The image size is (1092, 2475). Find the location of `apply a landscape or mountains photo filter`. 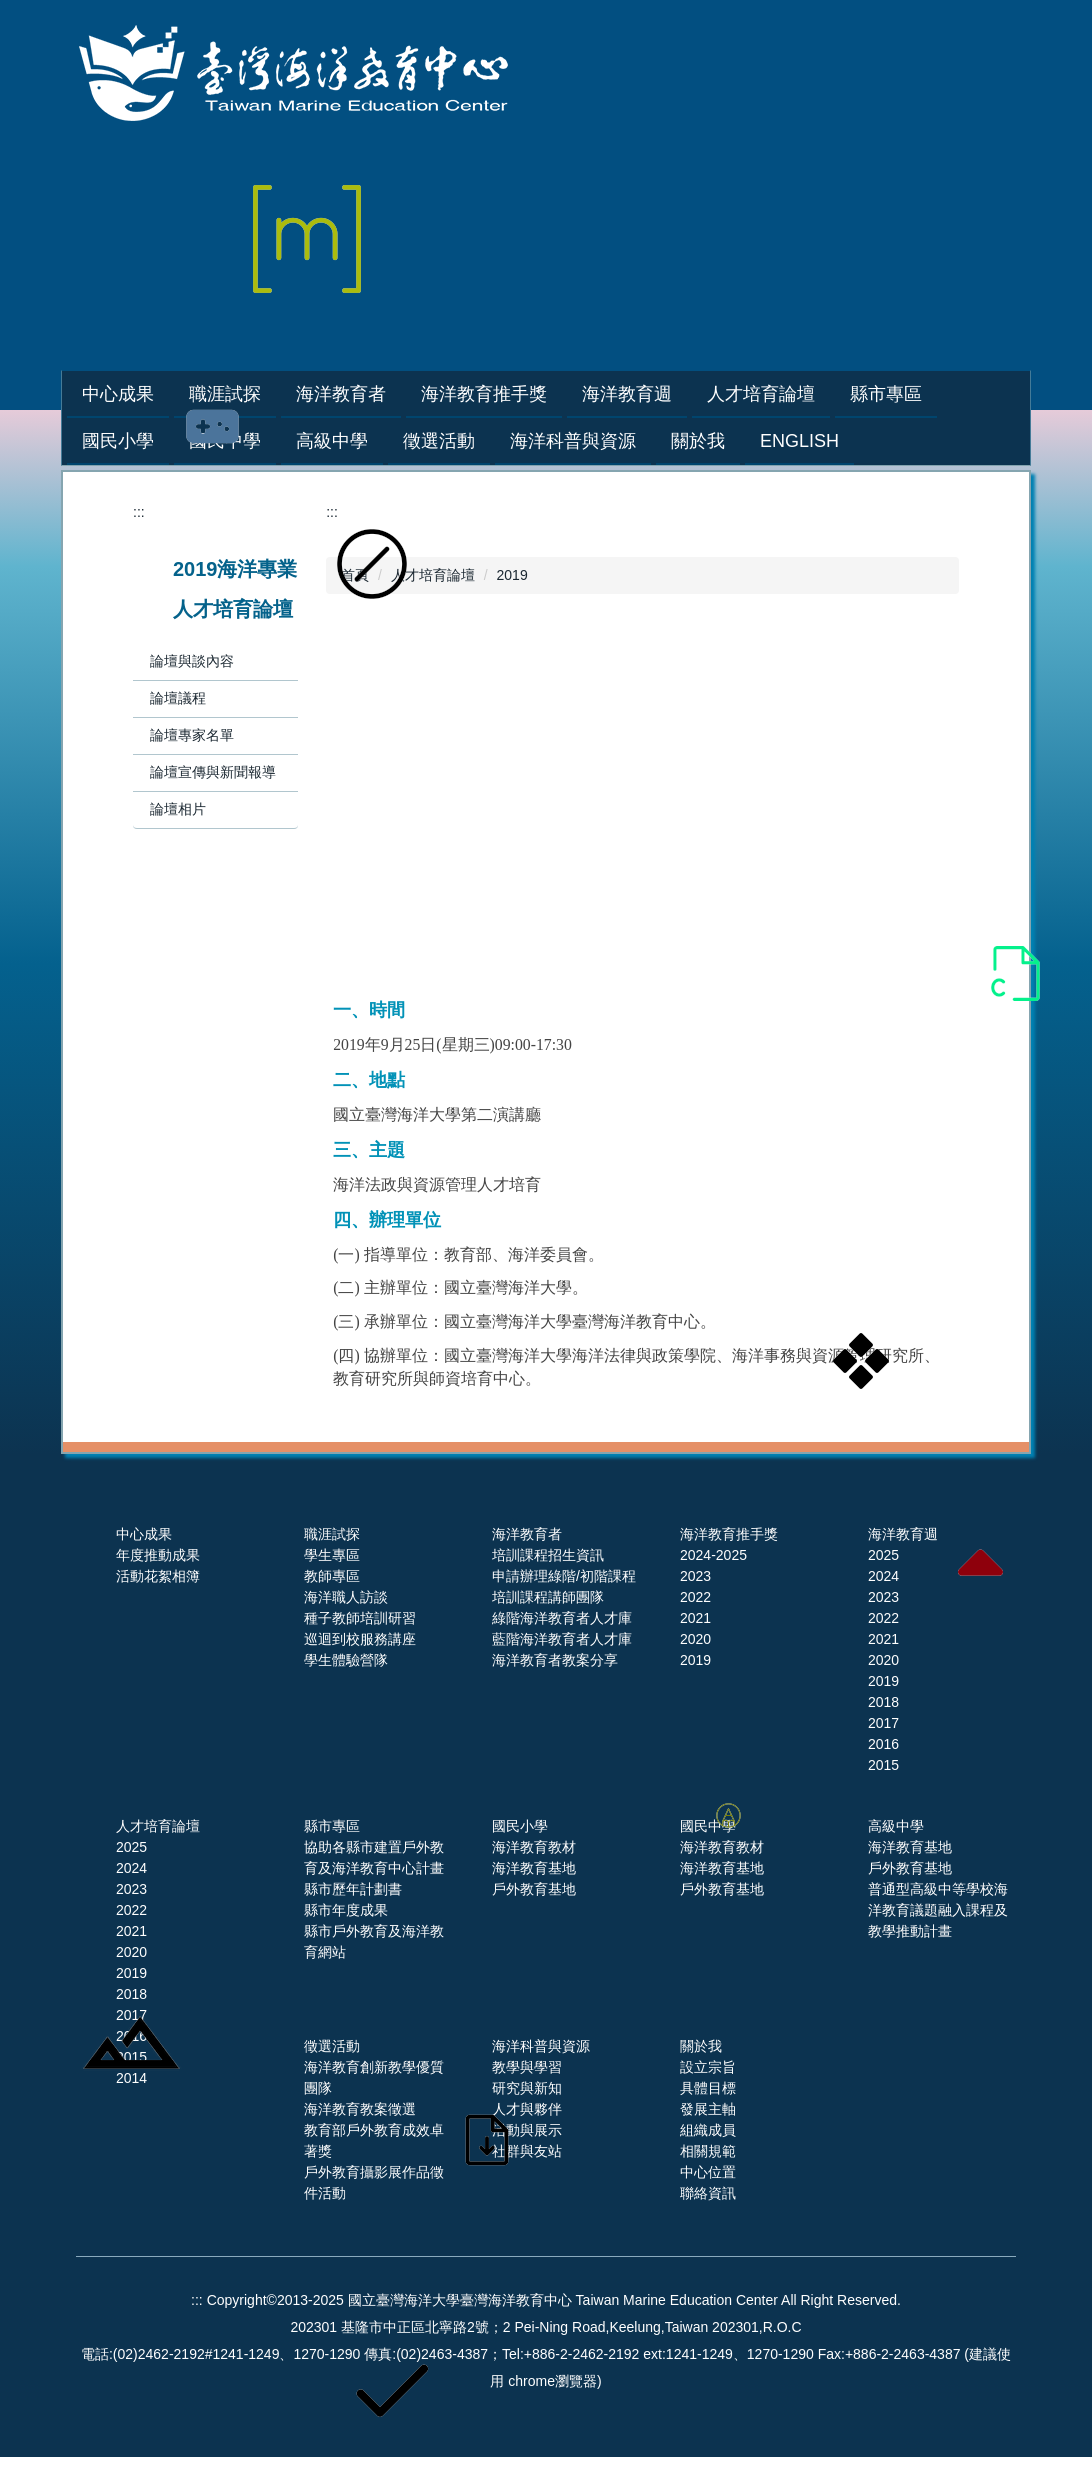

apply a landscape or mountains photo filter is located at coordinates (131, 2042).